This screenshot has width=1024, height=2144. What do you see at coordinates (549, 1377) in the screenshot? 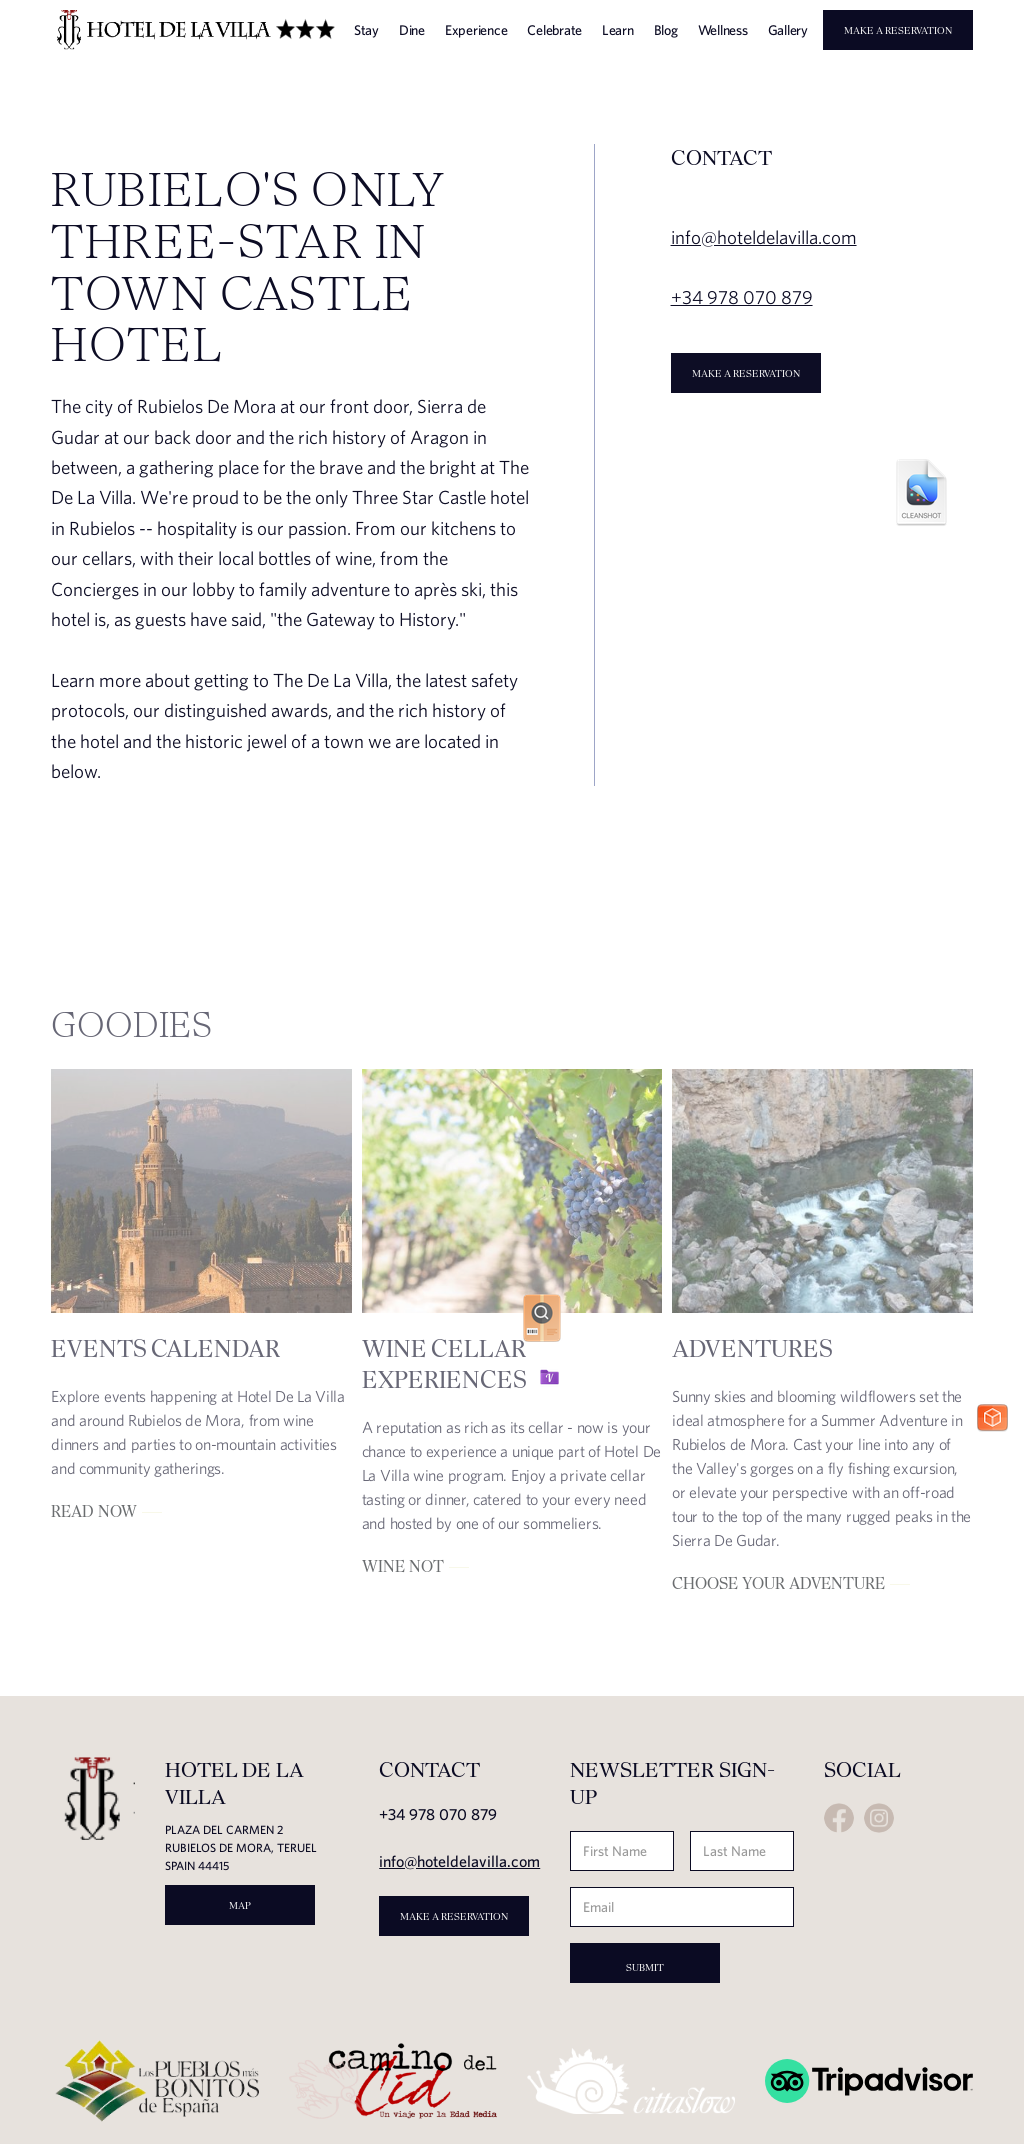
I see `open folder containing vala programming files` at bounding box center [549, 1377].